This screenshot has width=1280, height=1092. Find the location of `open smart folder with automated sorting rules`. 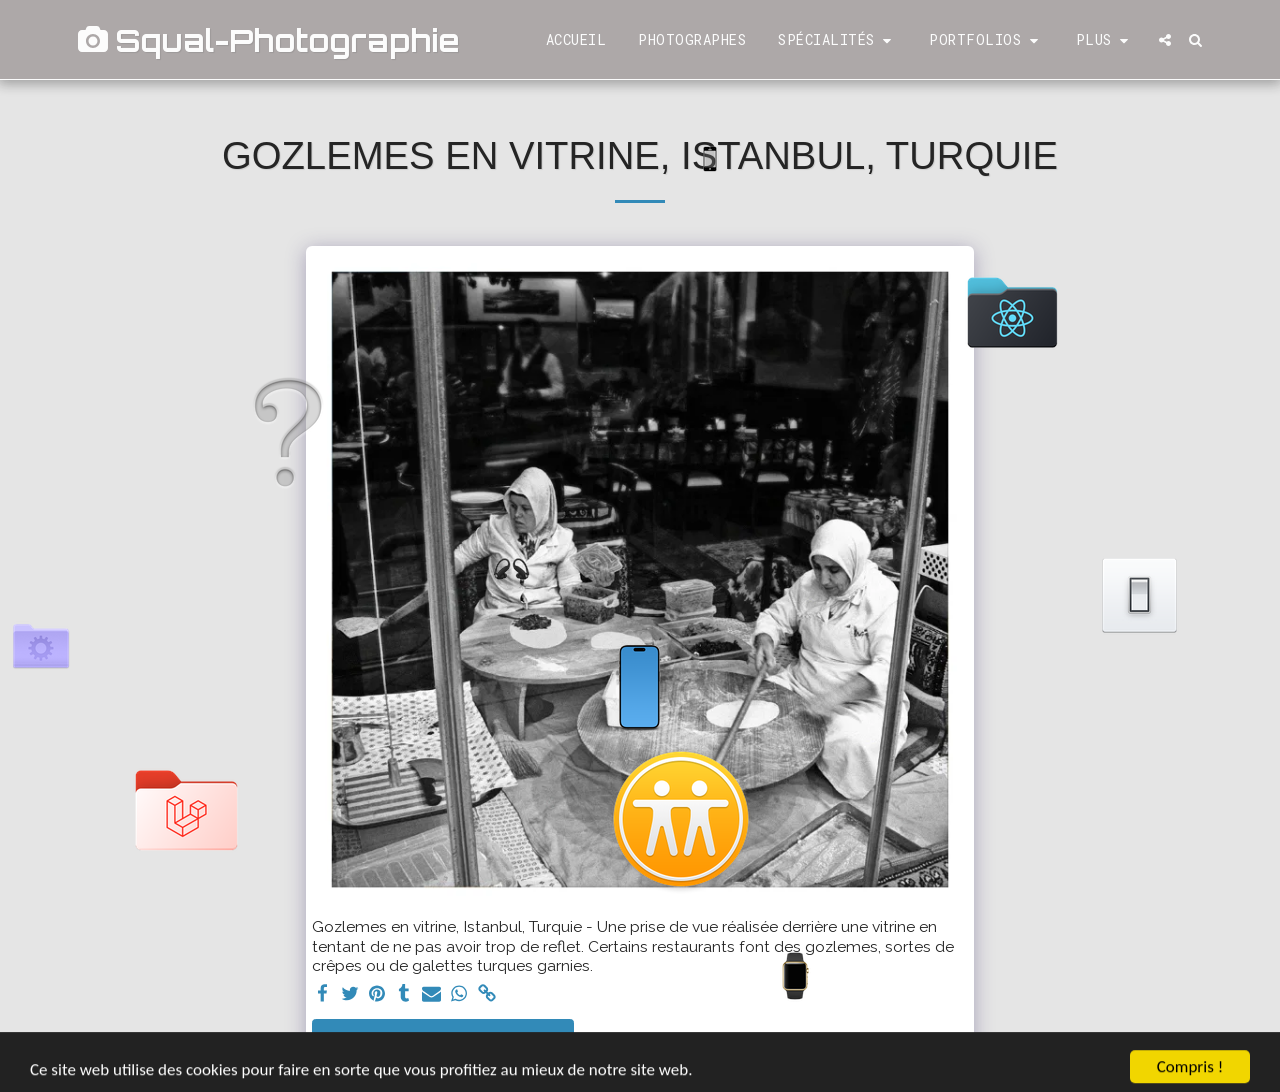

open smart folder with automated sorting rules is located at coordinates (41, 646).